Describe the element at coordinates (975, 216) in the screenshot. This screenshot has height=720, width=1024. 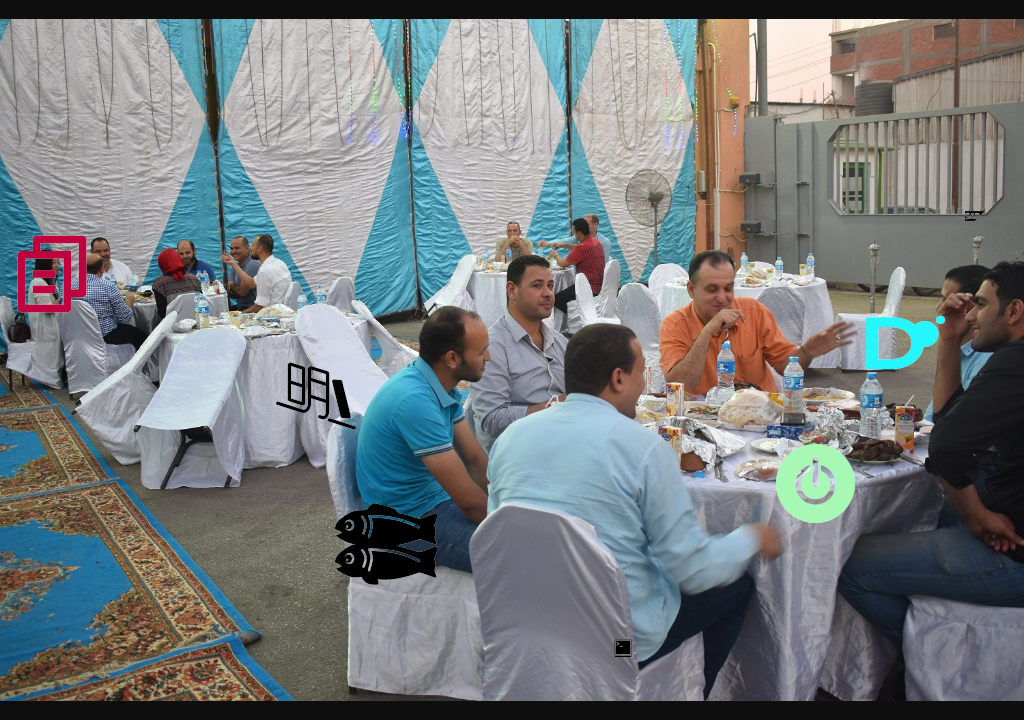
I see `SAP enterprise software logo` at that location.